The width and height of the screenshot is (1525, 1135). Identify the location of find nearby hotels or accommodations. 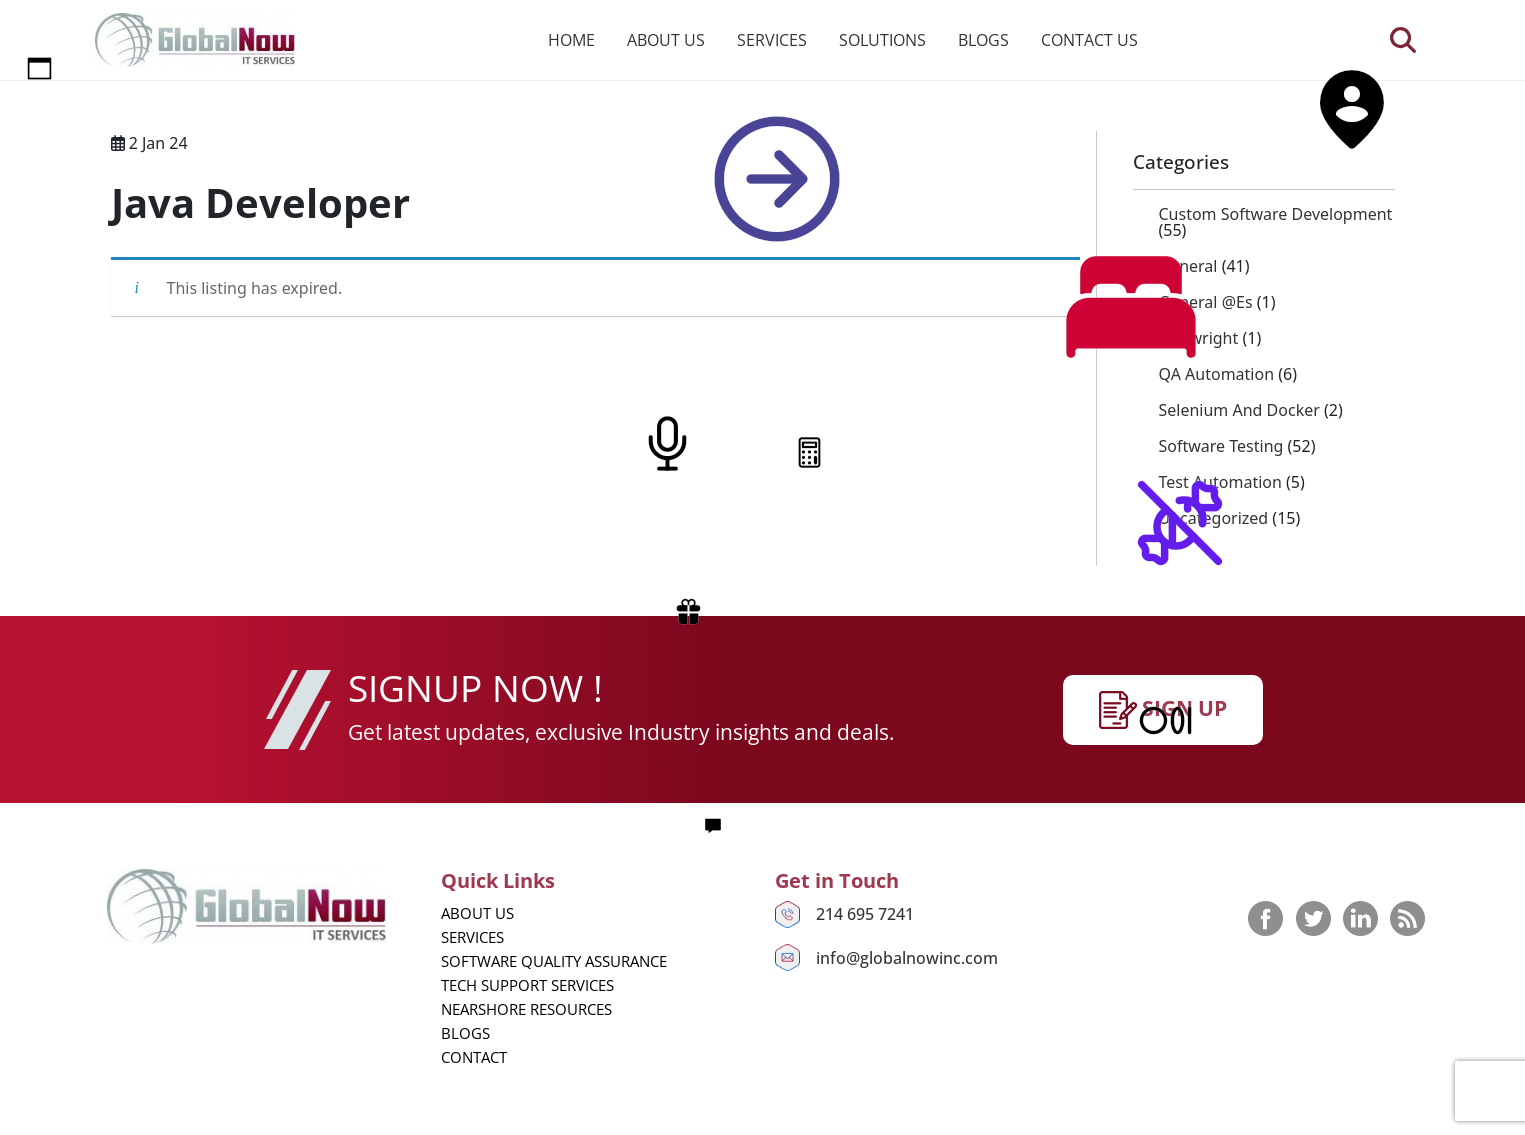
(1131, 307).